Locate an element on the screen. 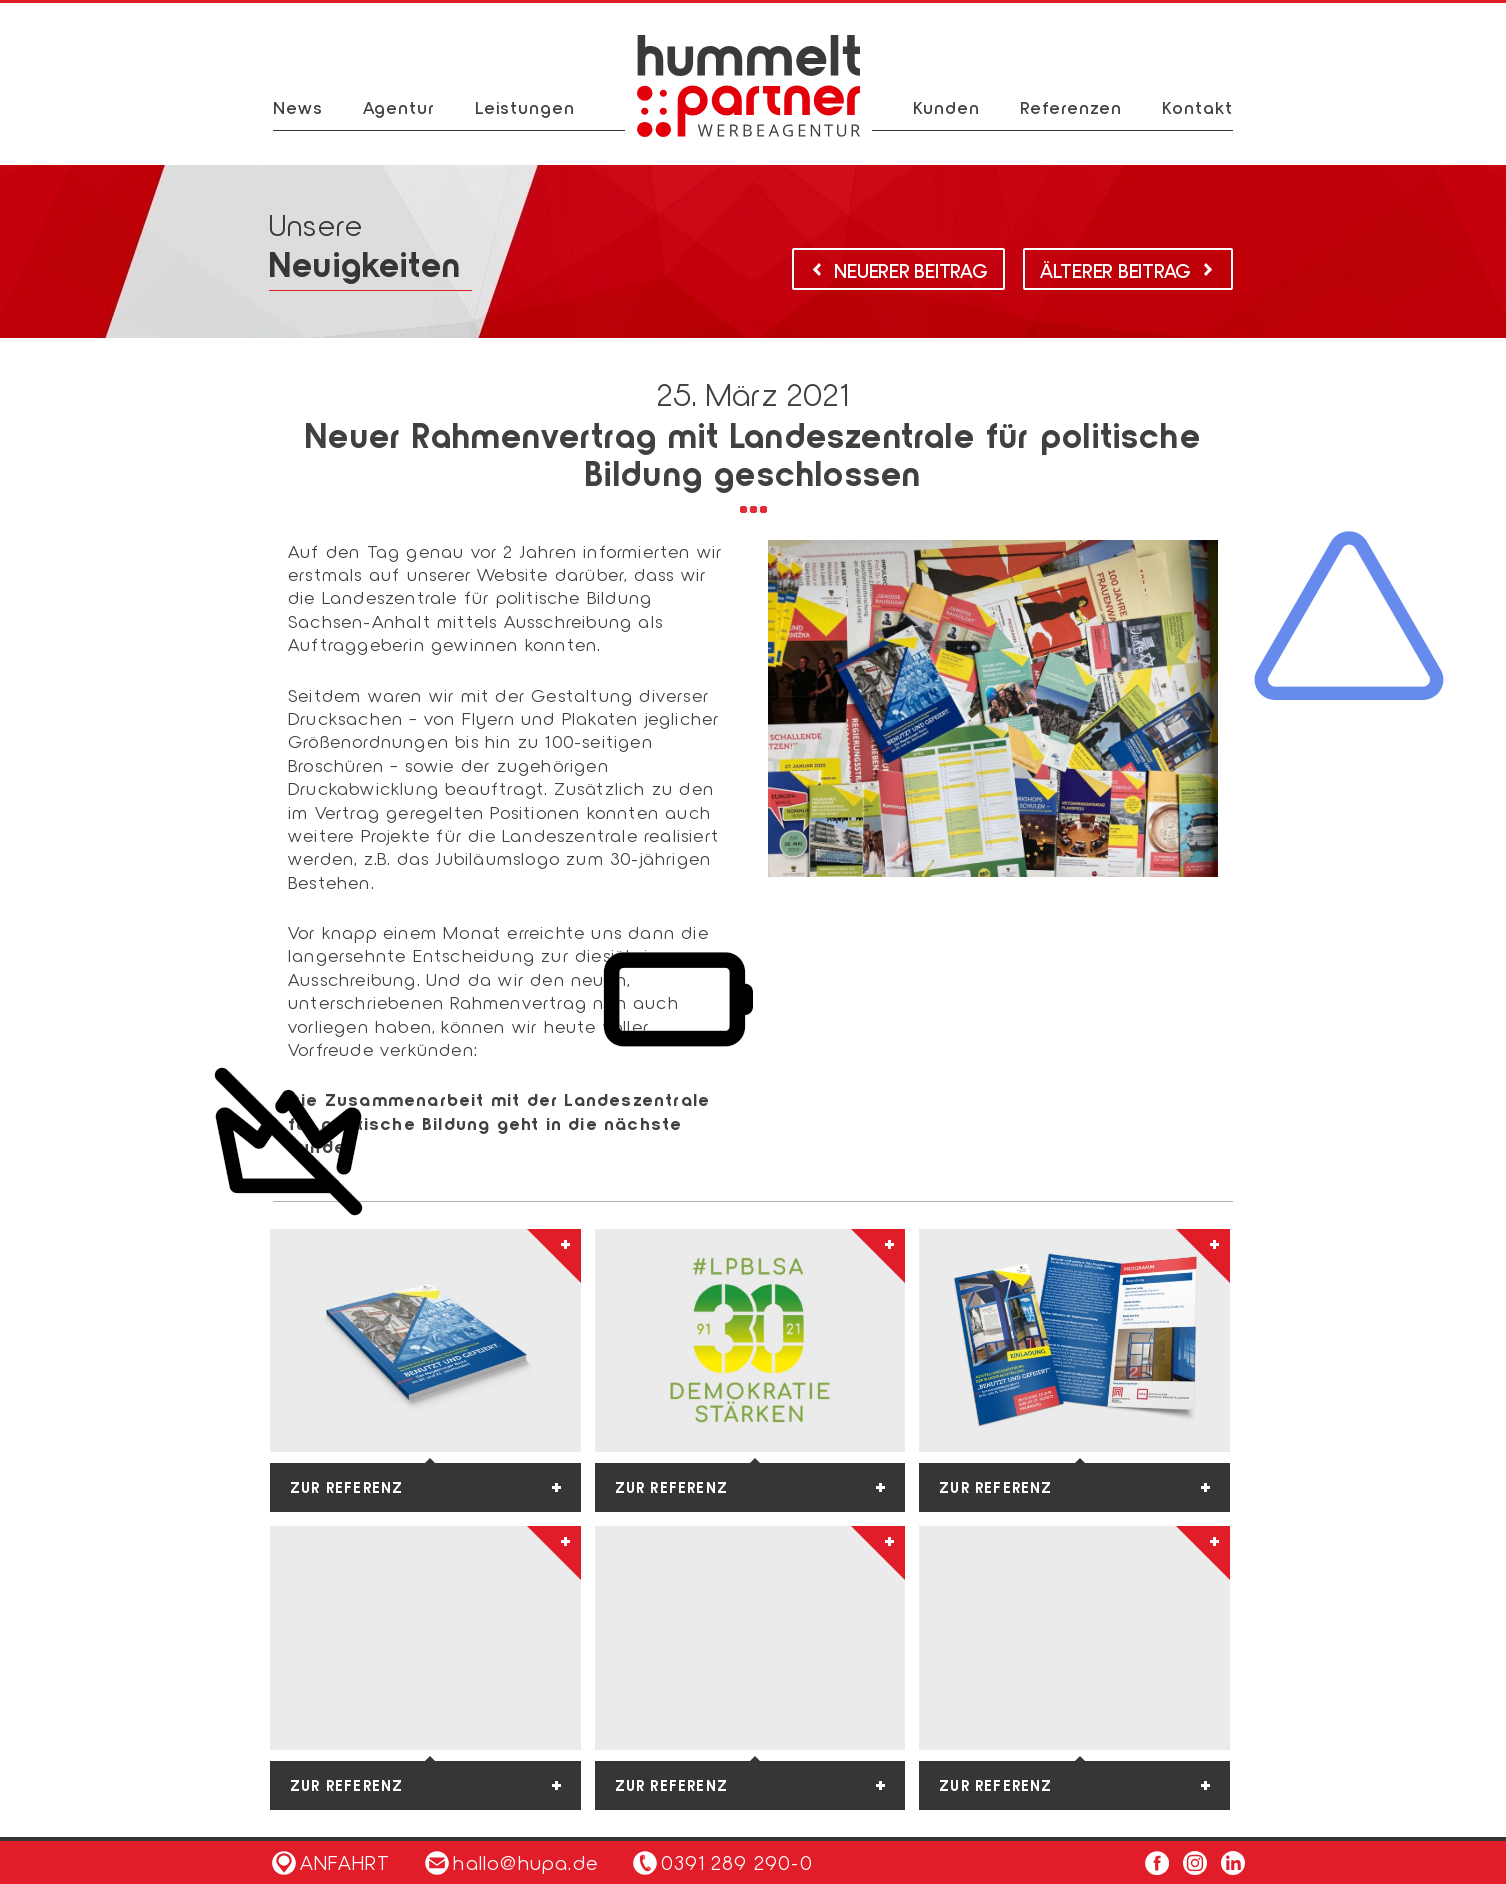 Image resolution: width=1506 pixels, height=1884 pixels. indicates a warning or caution state is located at coordinates (1349, 619).